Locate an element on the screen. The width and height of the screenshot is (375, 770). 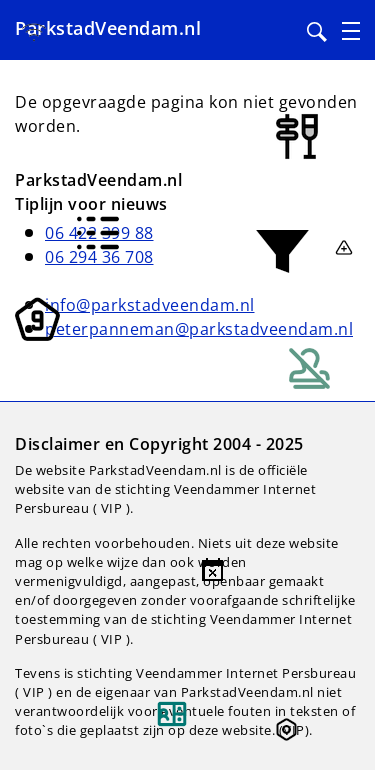
indicates strong wifi signal strength is located at coordinates (34, 32).